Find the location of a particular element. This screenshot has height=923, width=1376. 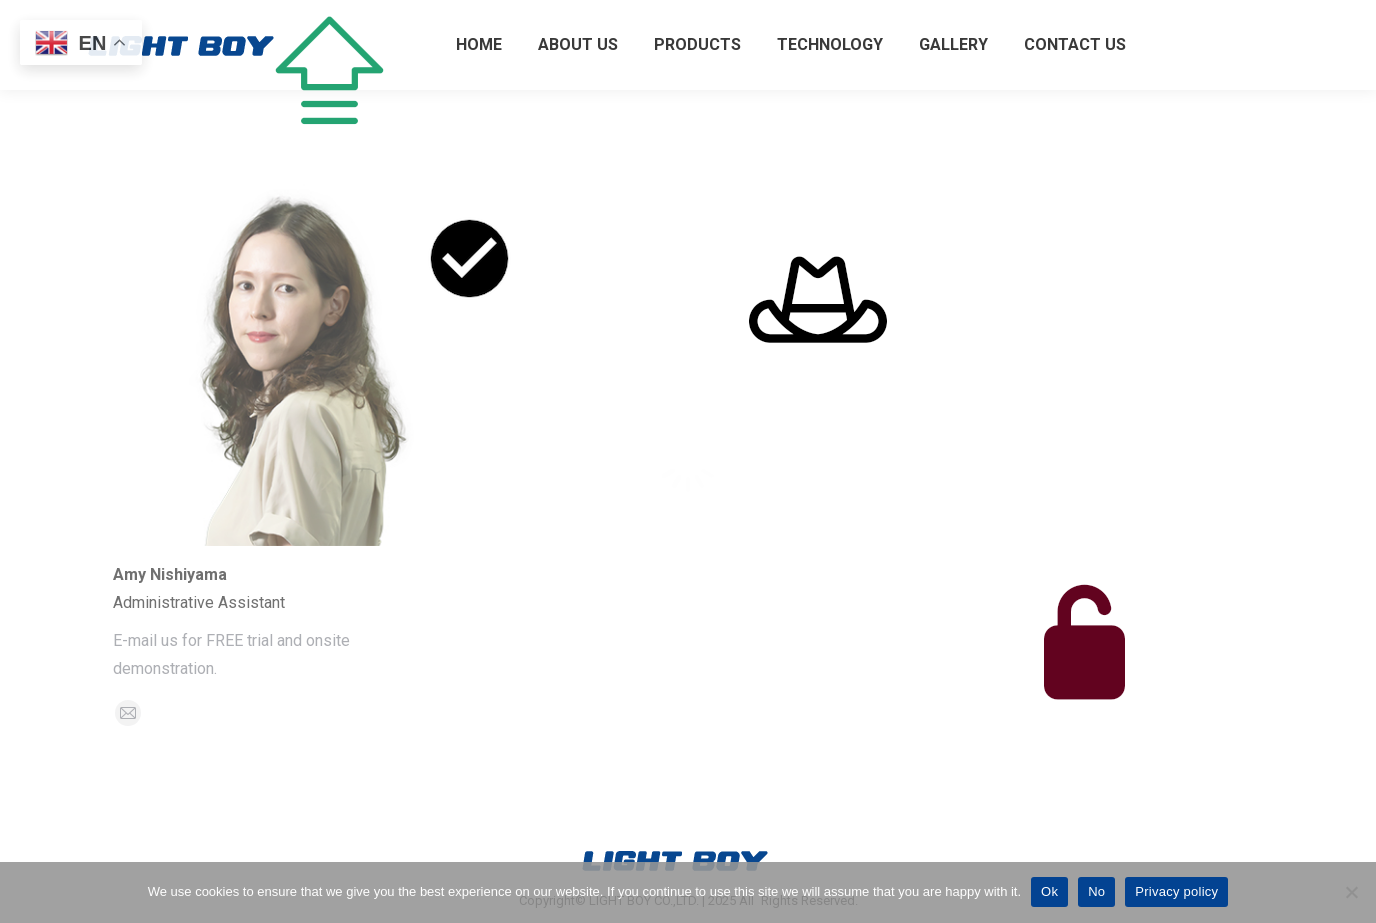

upload file or content is located at coordinates (329, 74).